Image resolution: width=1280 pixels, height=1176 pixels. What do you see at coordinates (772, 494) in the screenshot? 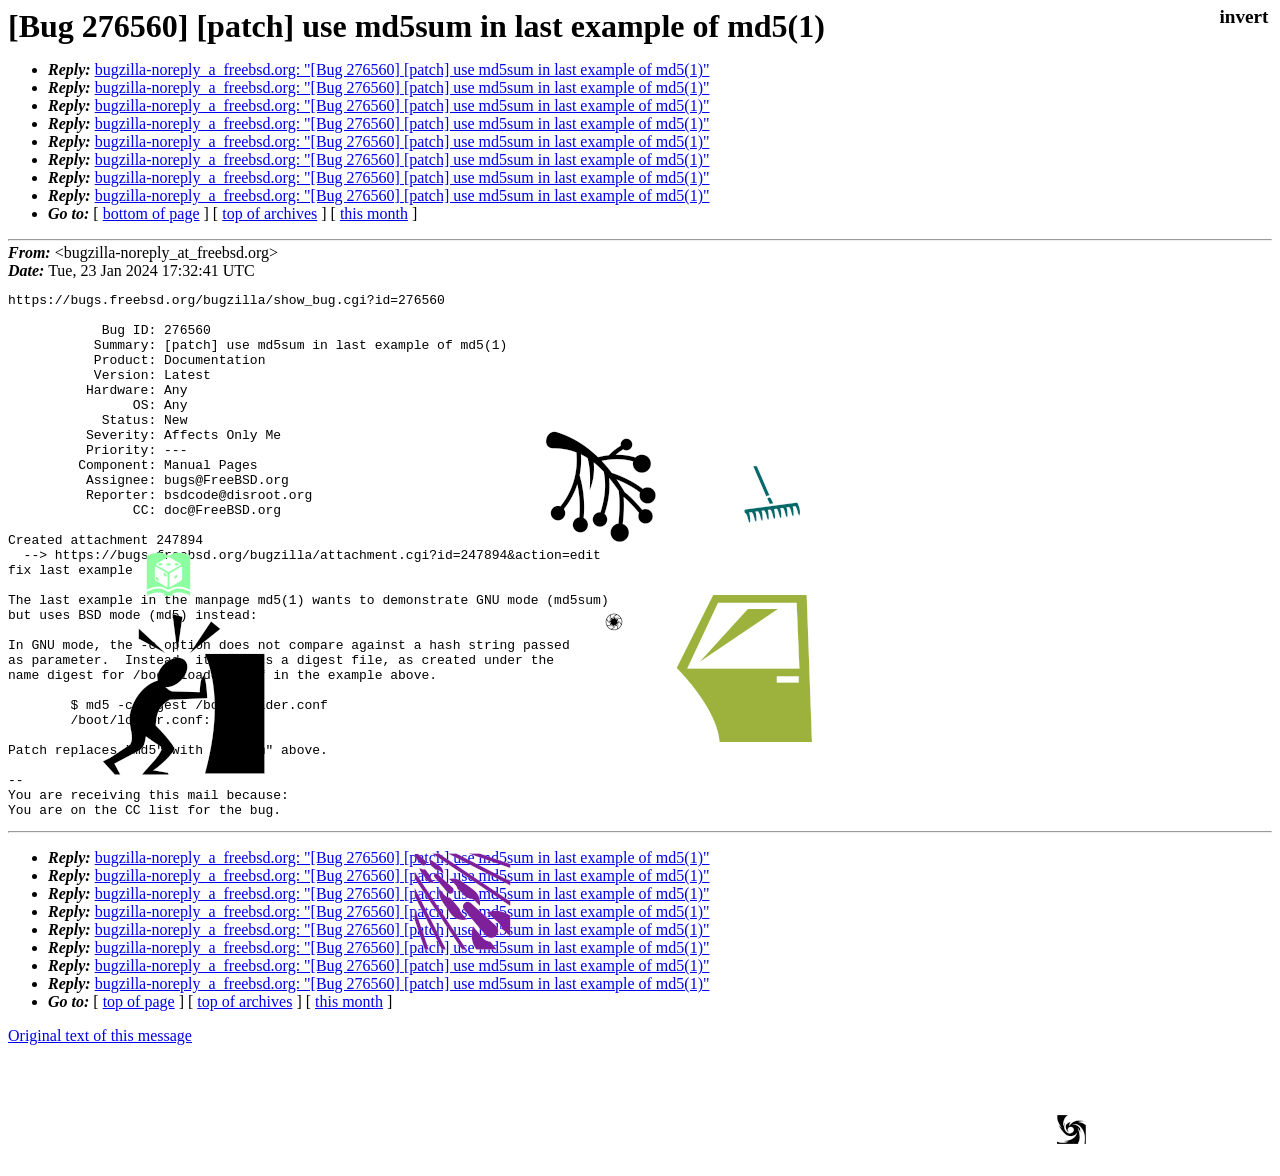
I see `access gardening tools or yard work features` at bounding box center [772, 494].